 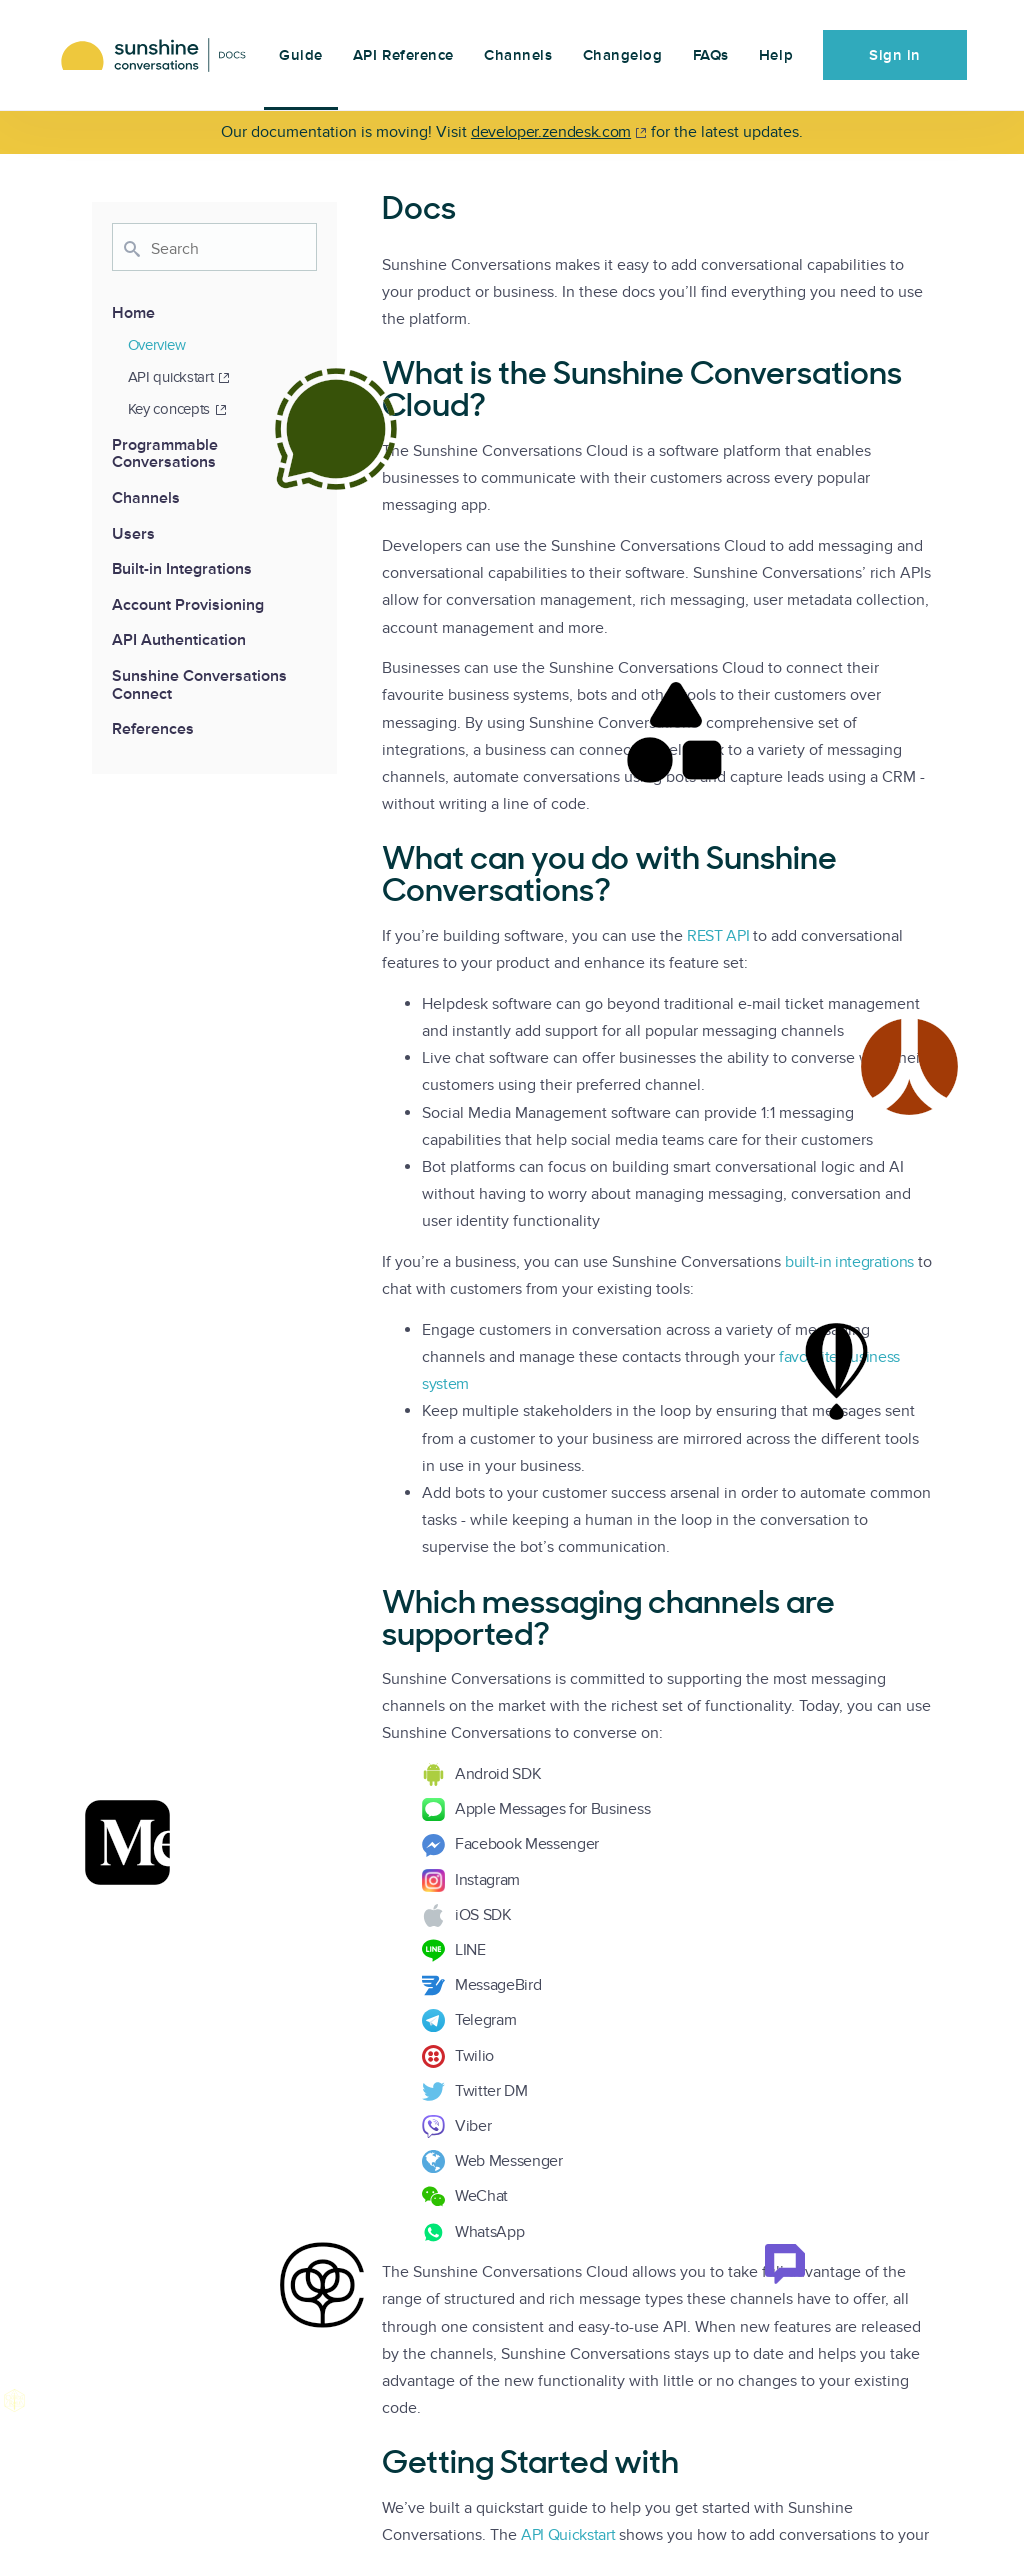 I want to click on open Medium app or website, so click(x=127, y=1842).